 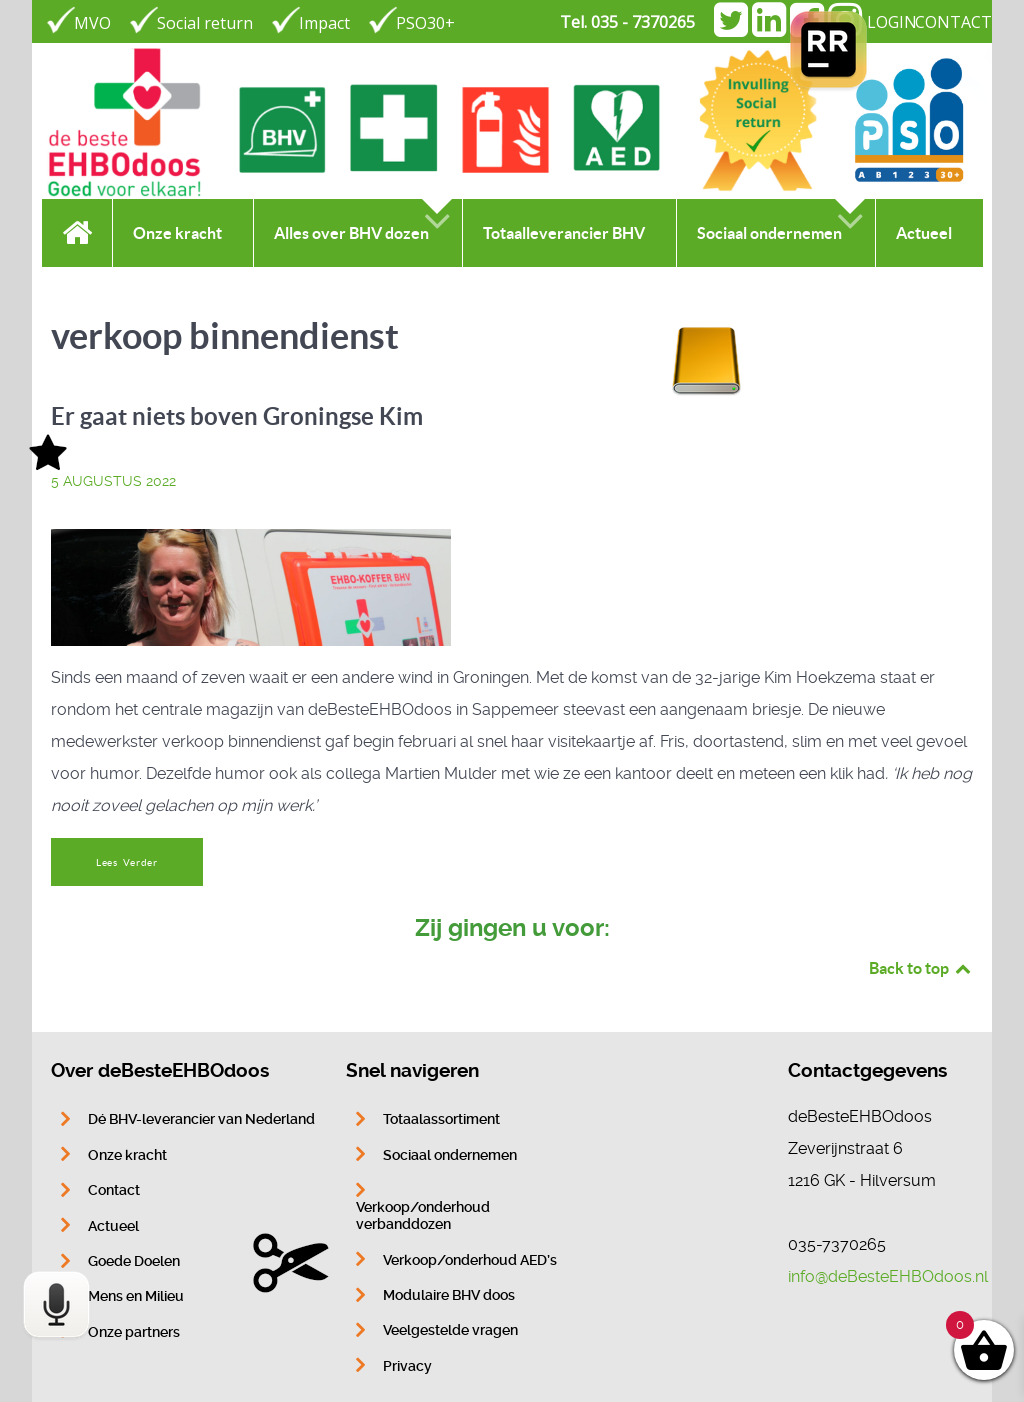 What do you see at coordinates (291, 1263) in the screenshot?
I see `cut selected text or content` at bounding box center [291, 1263].